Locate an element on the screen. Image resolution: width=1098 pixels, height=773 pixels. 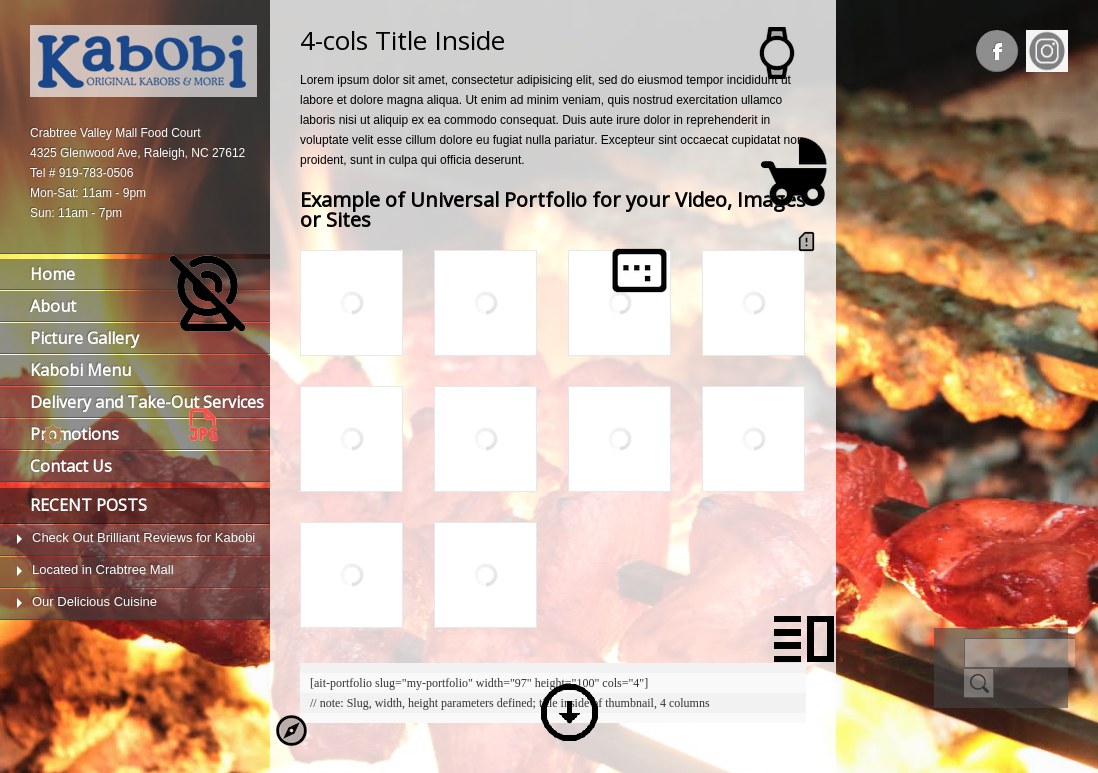
indicates child-friendly or family-friendly location is located at coordinates (795, 171).